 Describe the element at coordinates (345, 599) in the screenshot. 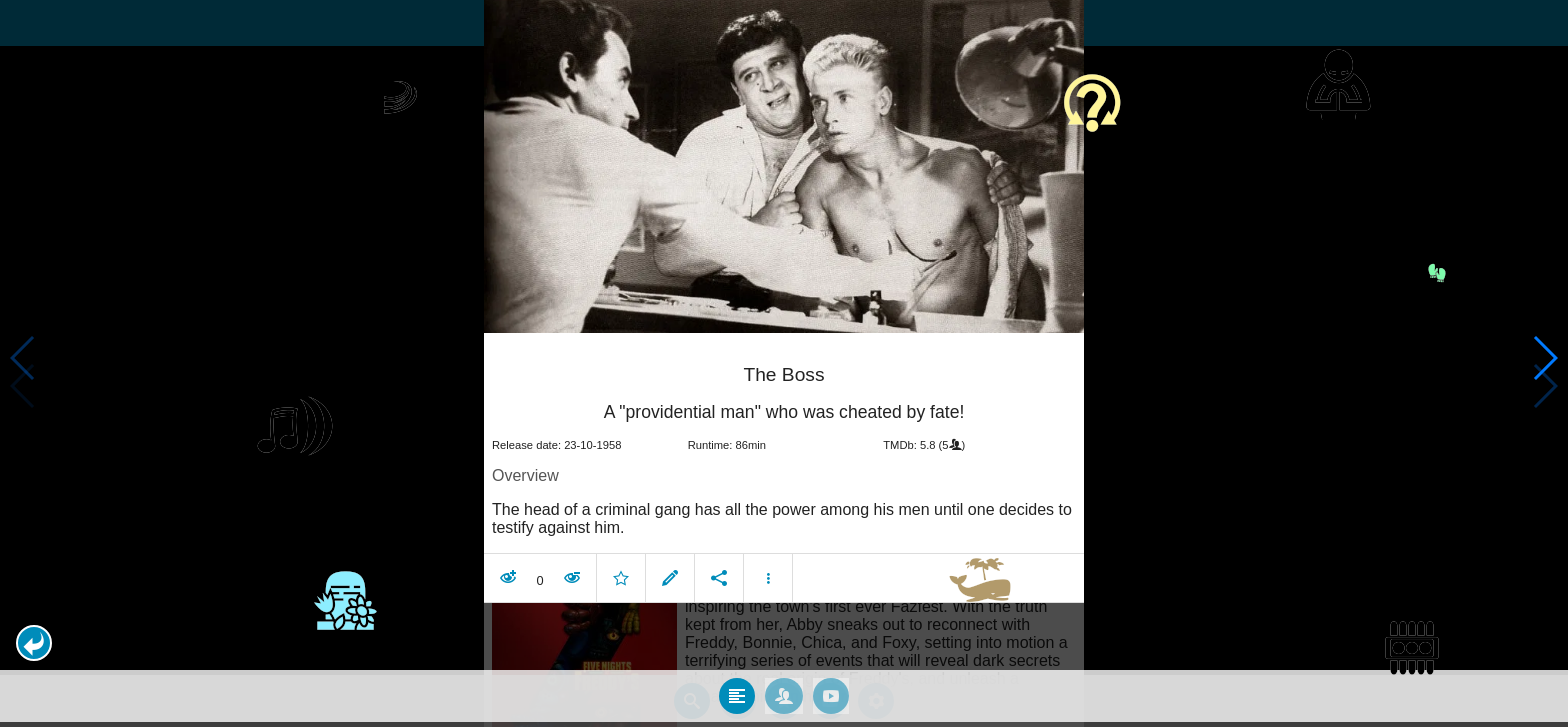

I see `memorial or cemetery location marker` at that location.